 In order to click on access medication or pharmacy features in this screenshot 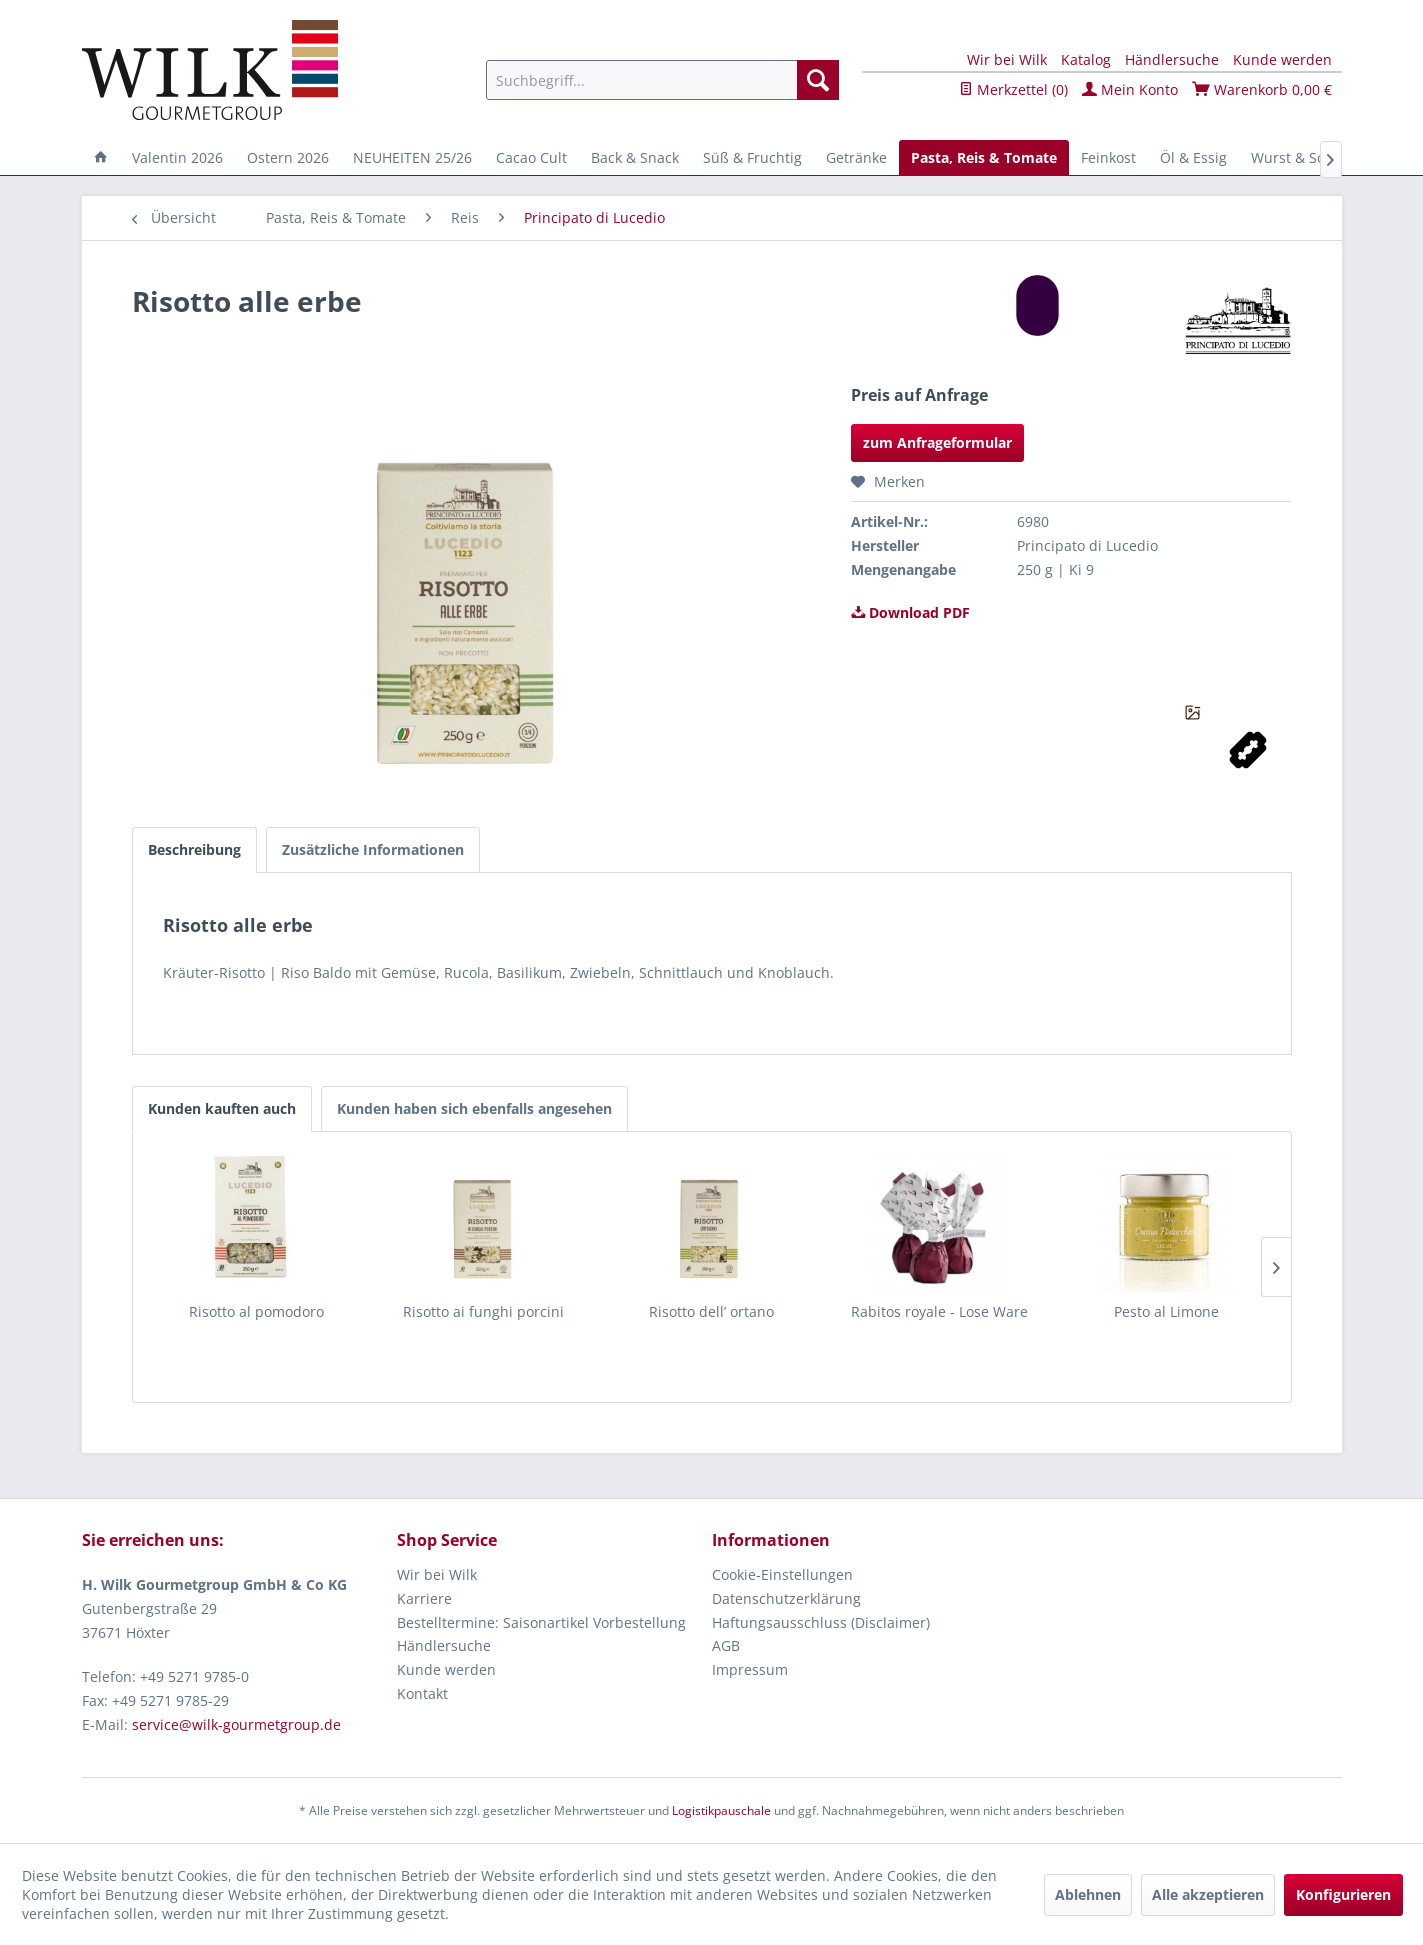, I will do `click(1037, 305)`.